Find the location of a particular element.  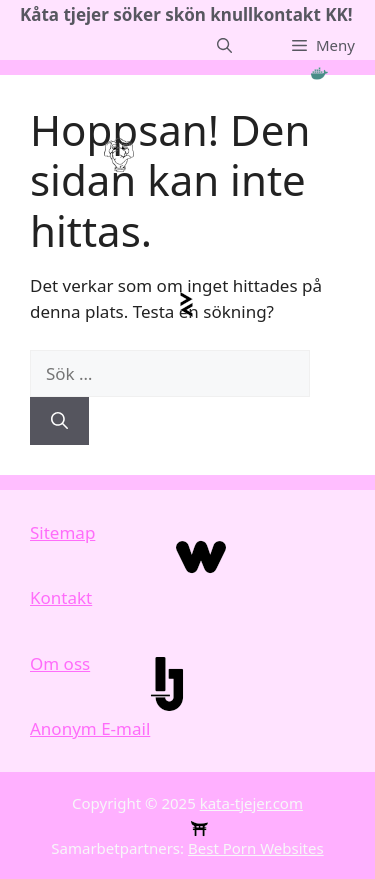

open Docker container management is located at coordinates (319, 73).